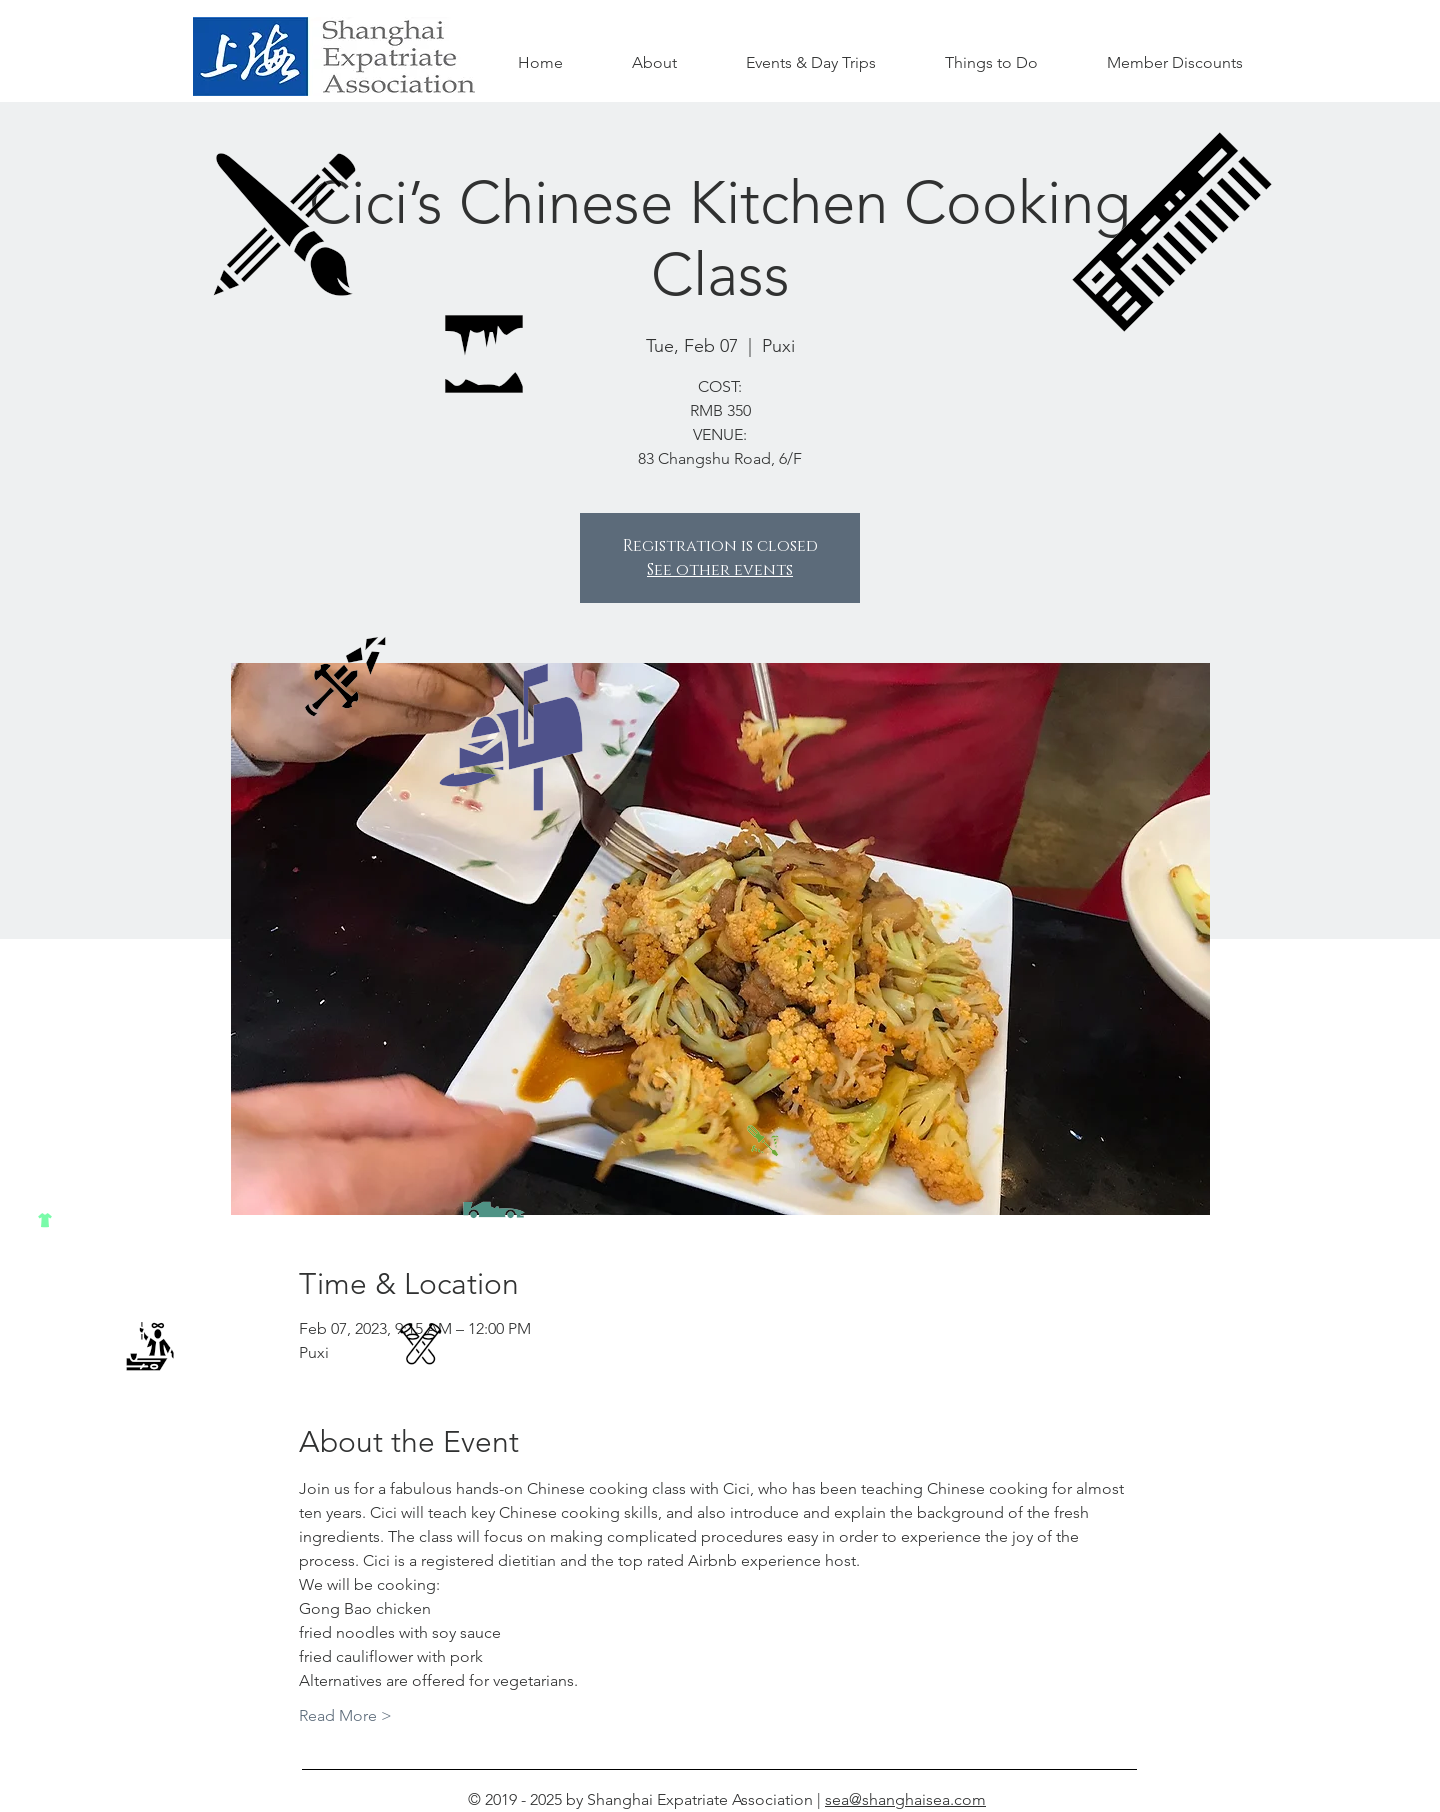 This screenshot has width=1440, height=1812. Describe the element at coordinates (420, 1343) in the screenshot. I see `access laboratory or science features` at that location.